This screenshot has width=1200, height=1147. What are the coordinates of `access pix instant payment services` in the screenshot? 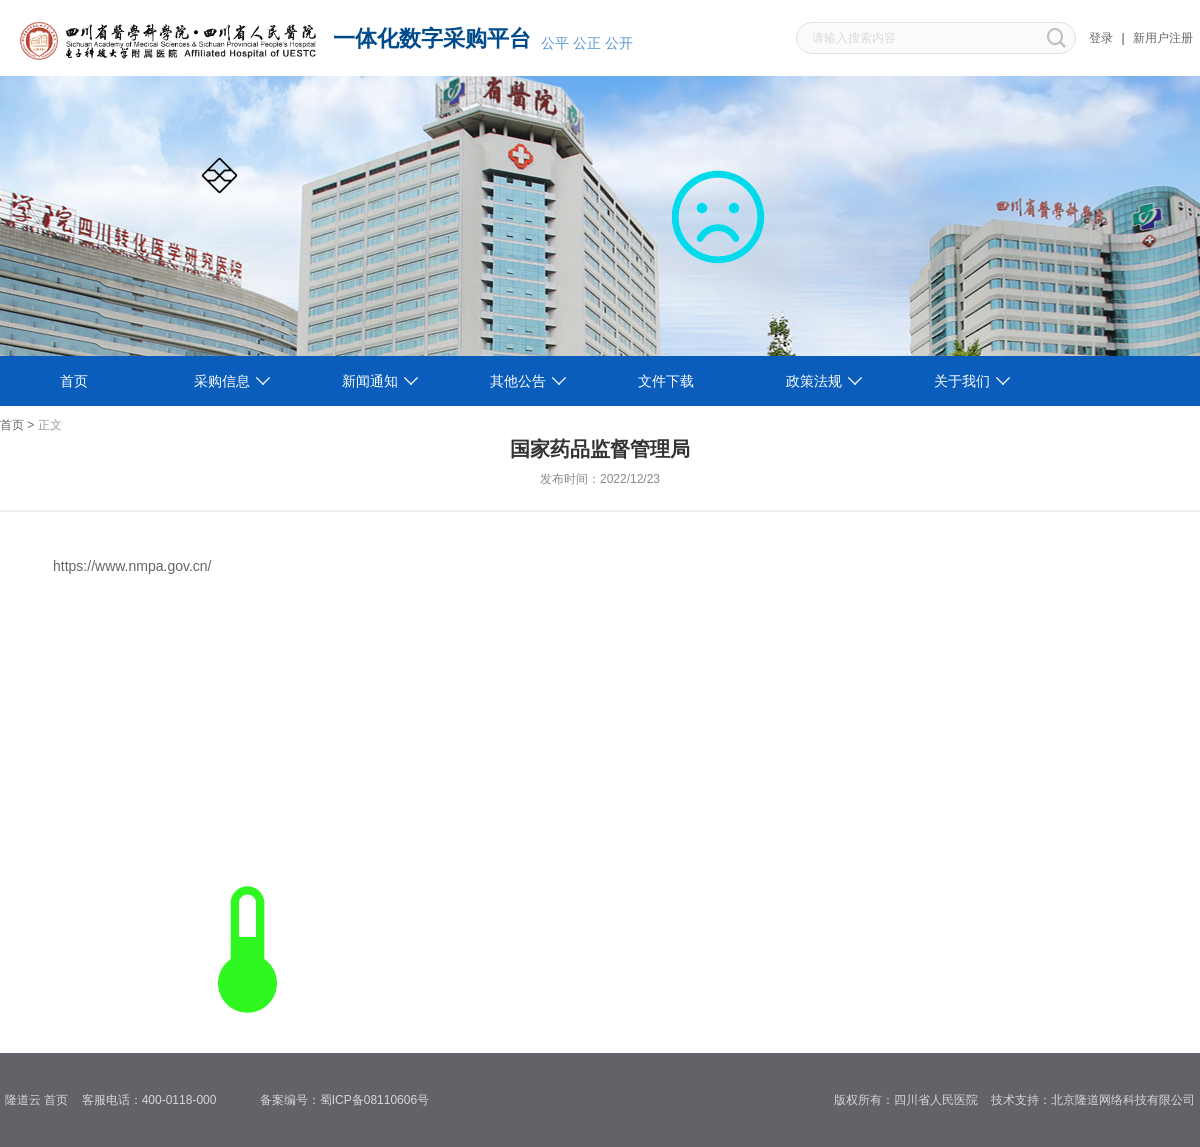 It's located at (219, 175).